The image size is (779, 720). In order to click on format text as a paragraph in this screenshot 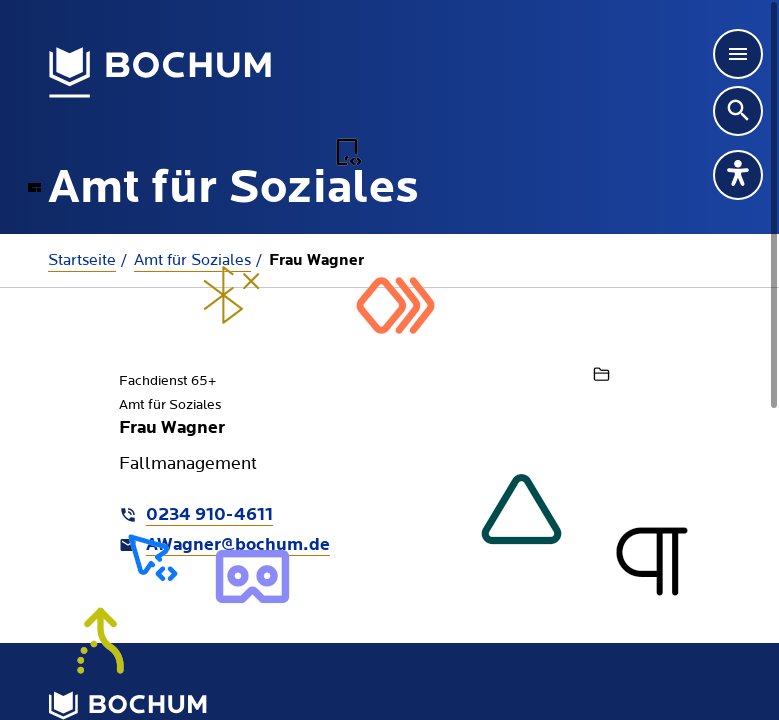, I will do `click(653, 561)`.